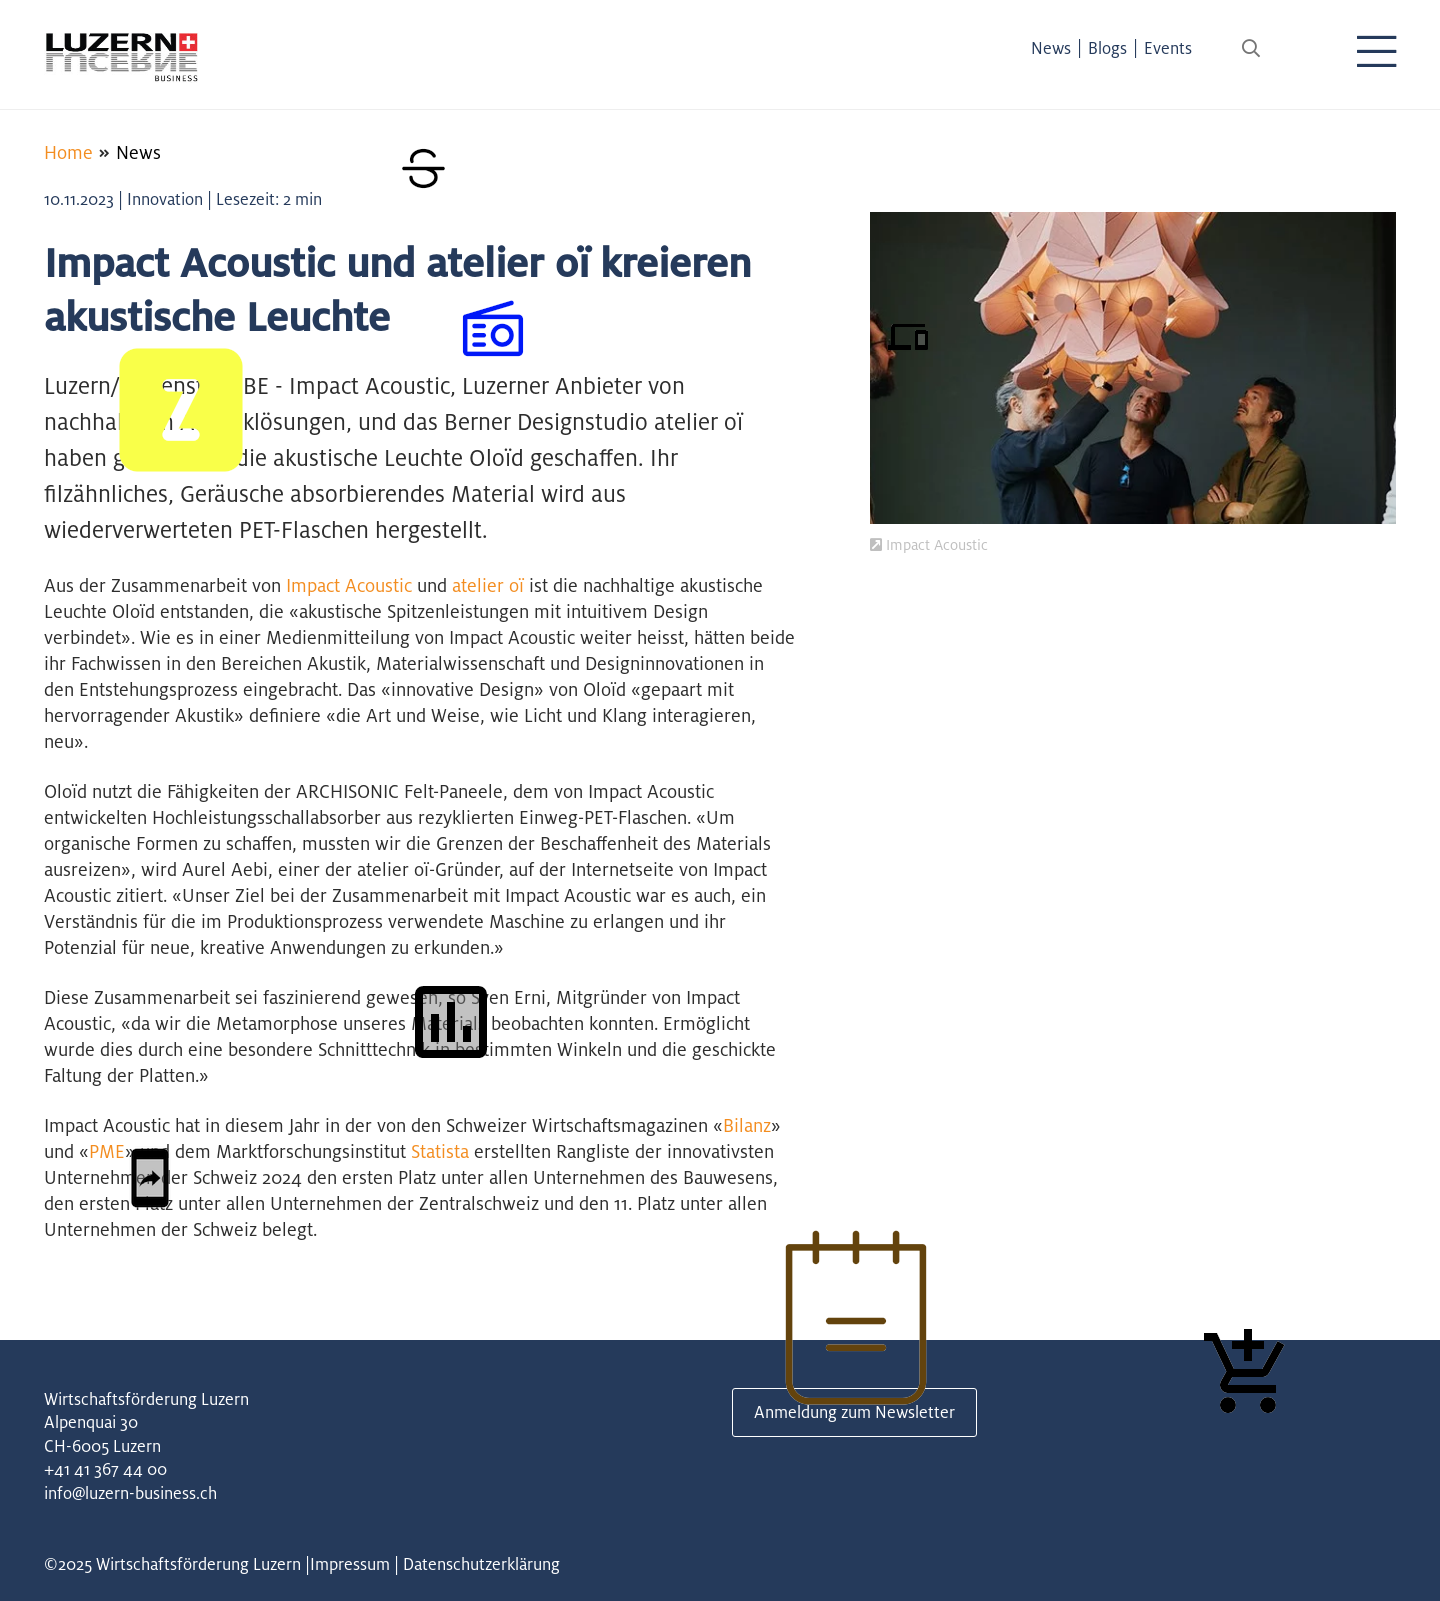  I want to click on apply strikethrough formatting to selected text, so click(423, 168).